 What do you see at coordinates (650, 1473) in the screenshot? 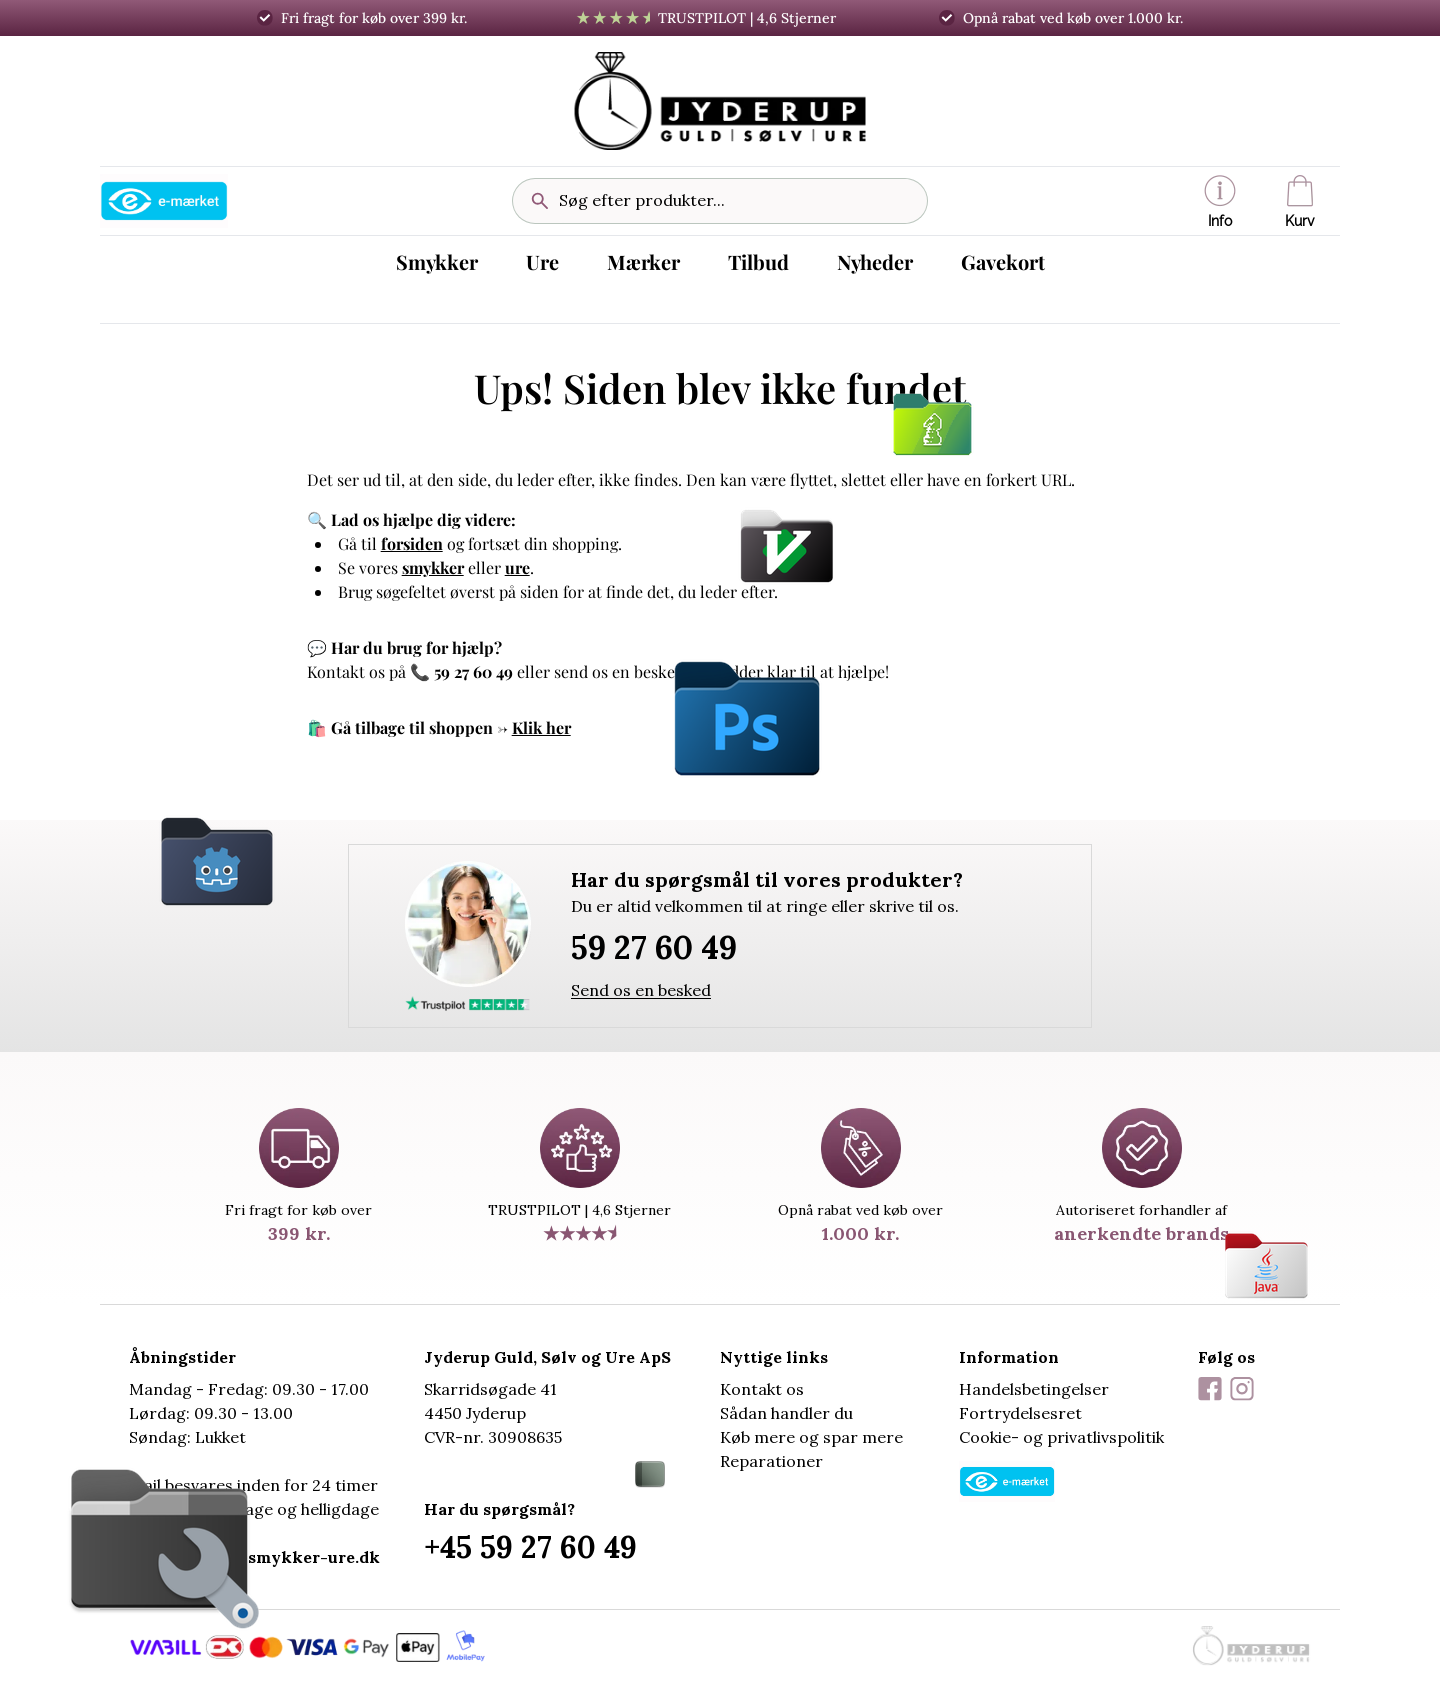
I see `access your desktop folder` at bounding box center [650, 1473].